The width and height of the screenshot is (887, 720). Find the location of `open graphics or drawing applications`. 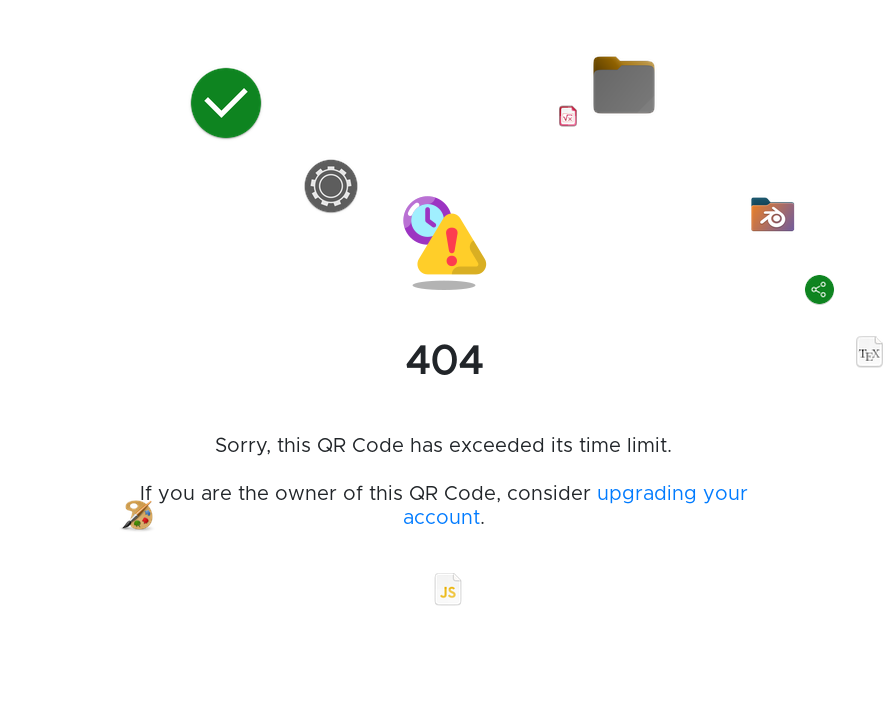

open graphics or drawing applications is located at coordinates (137, 516).